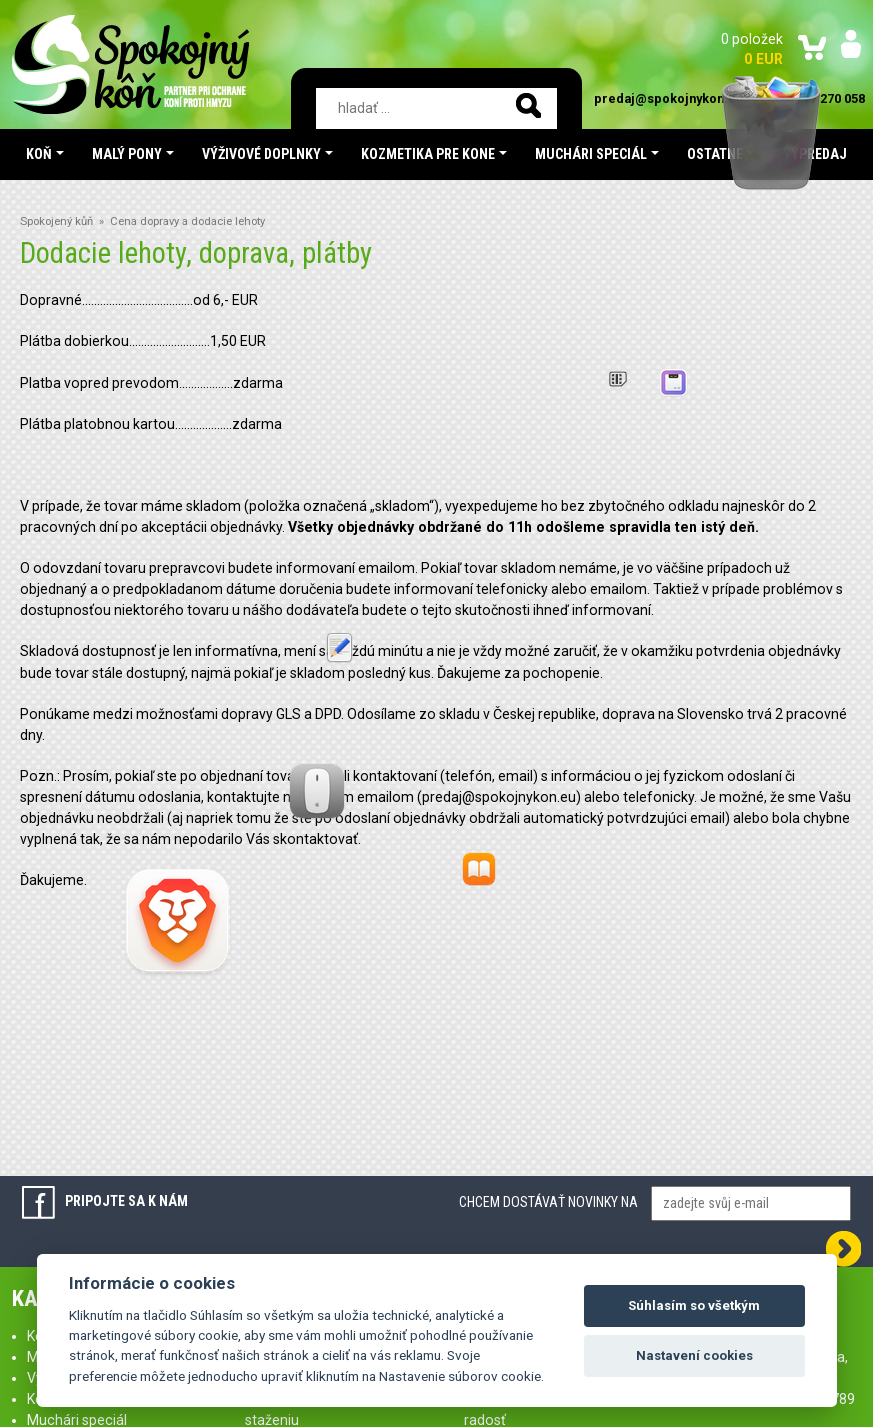 The height and width of the screenshot is (1427, 873). Describe the element at coordinates (339, 647) in the screenshot. I see `open gedit text editor` at that location.